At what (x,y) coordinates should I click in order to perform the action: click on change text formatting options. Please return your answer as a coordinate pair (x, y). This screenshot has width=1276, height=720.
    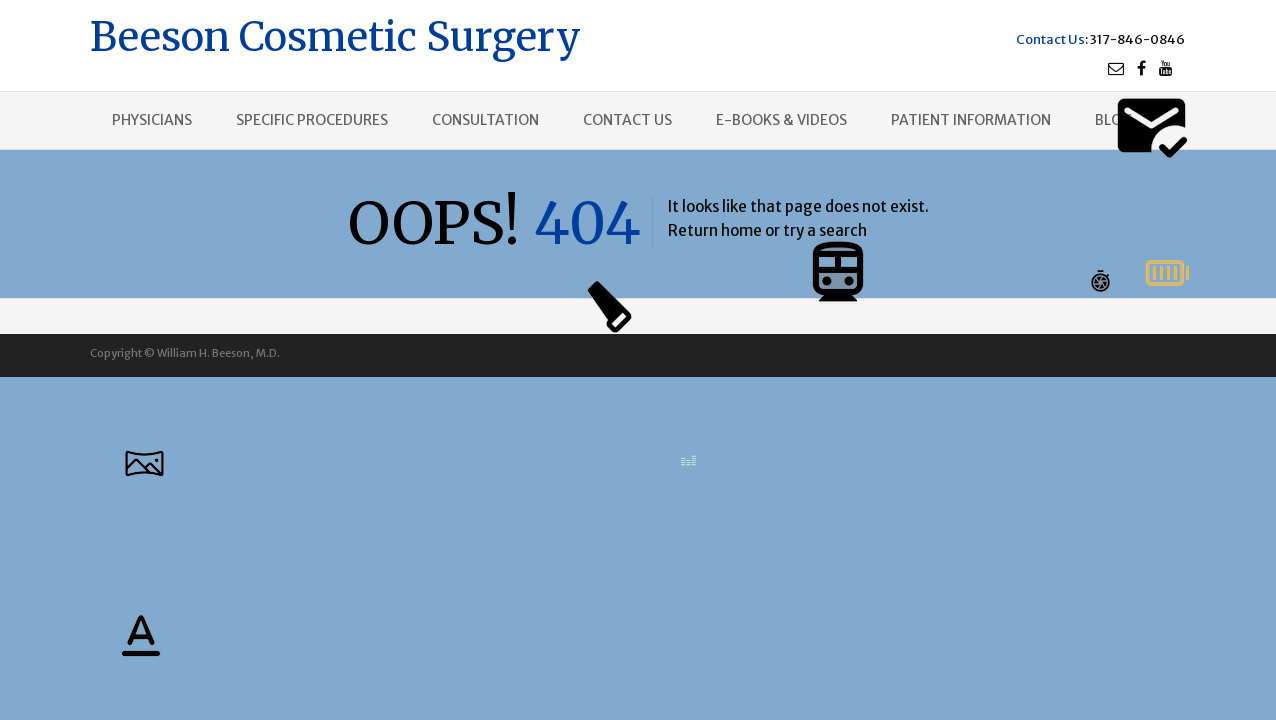
    Looking at the image, I should click on (141, 637).